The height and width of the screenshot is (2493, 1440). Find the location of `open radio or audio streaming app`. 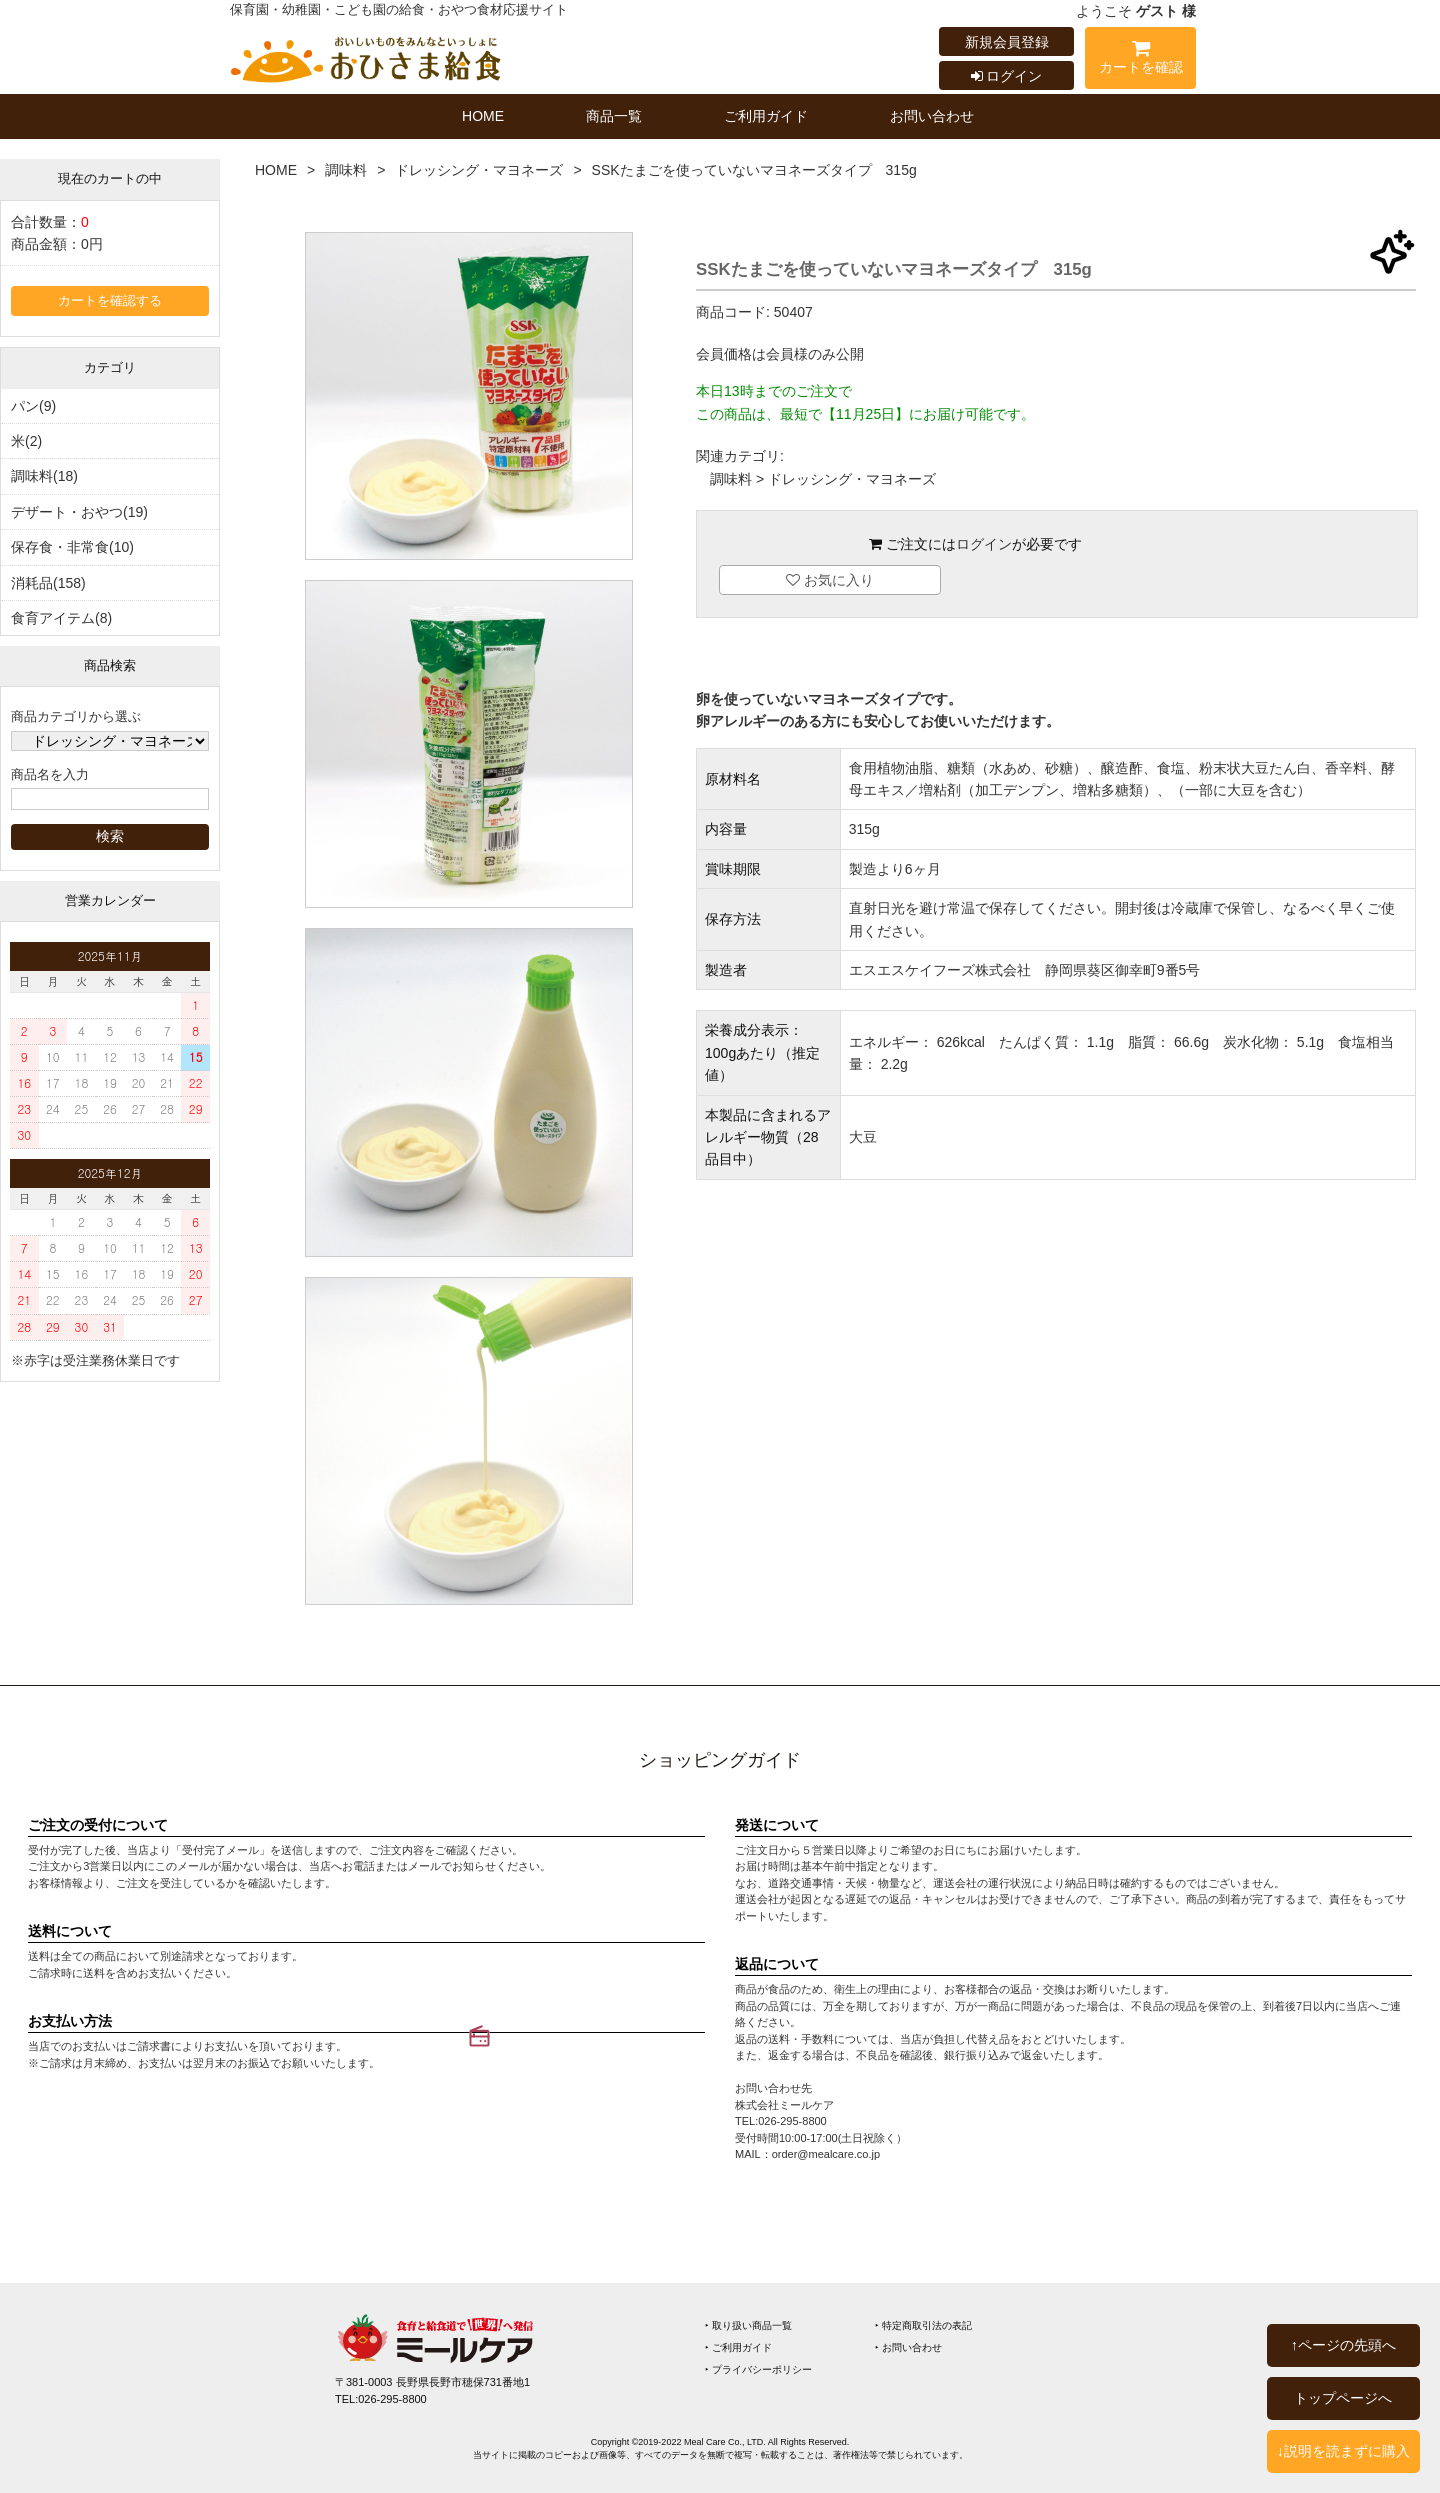

open radio or audio streaming app is located at coordinates (479, 2036).